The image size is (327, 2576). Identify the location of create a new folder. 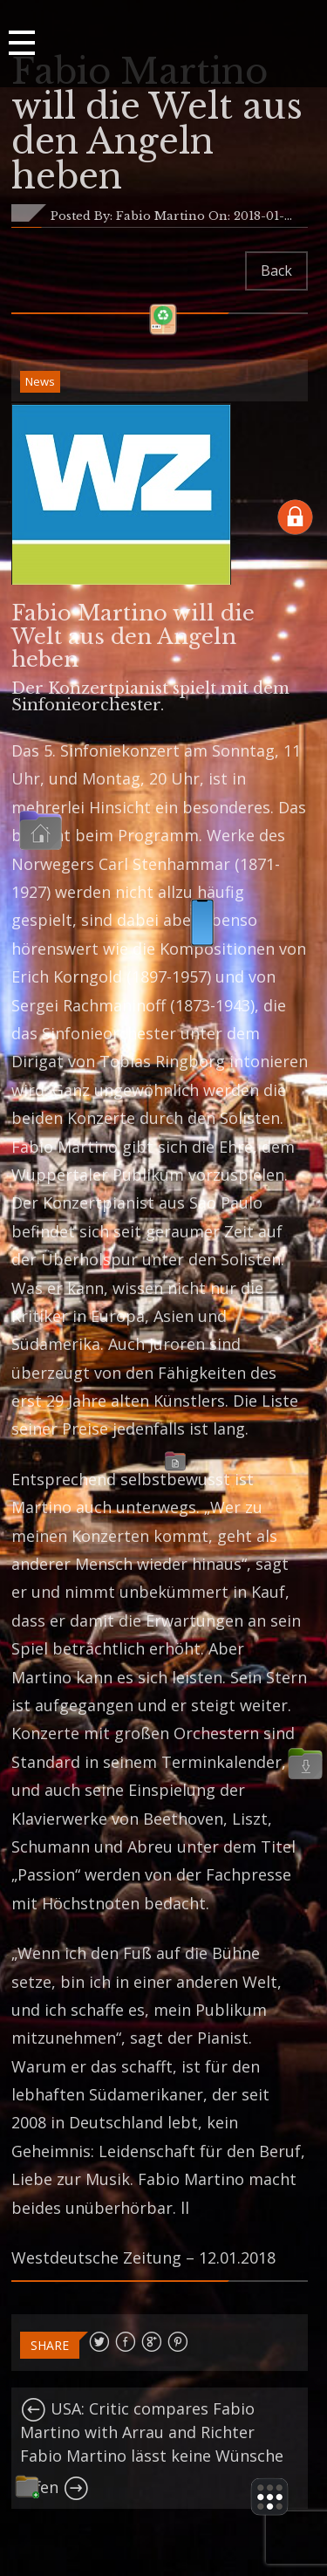
(27, 2486).